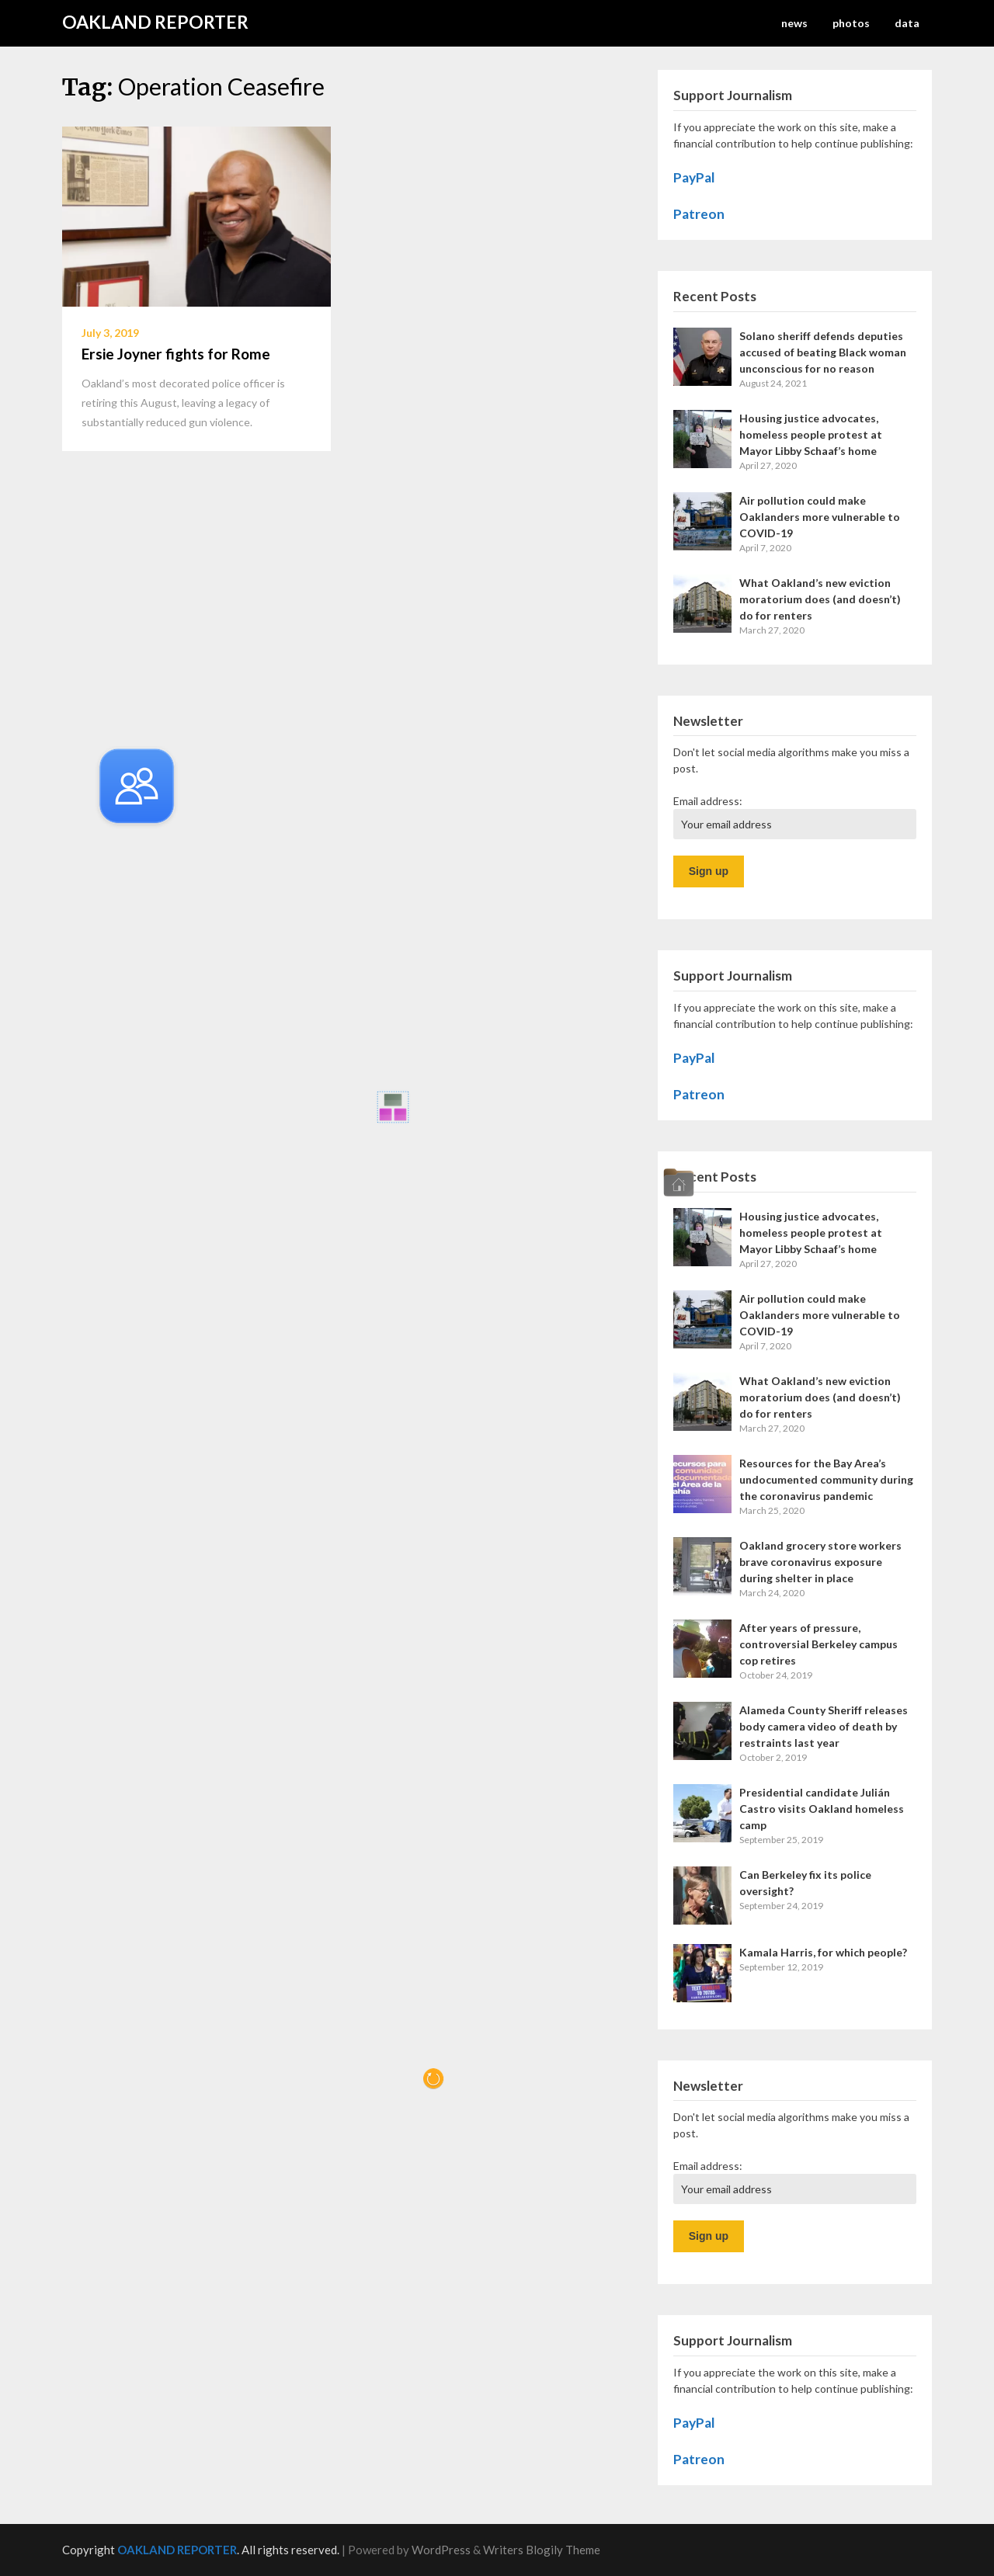 This screenshot has height=2576, width=994. What do you see at coordinates (433, 2078) in the screenshot?
I see `reboot or restart the system` at bounding box center [433, 2078].